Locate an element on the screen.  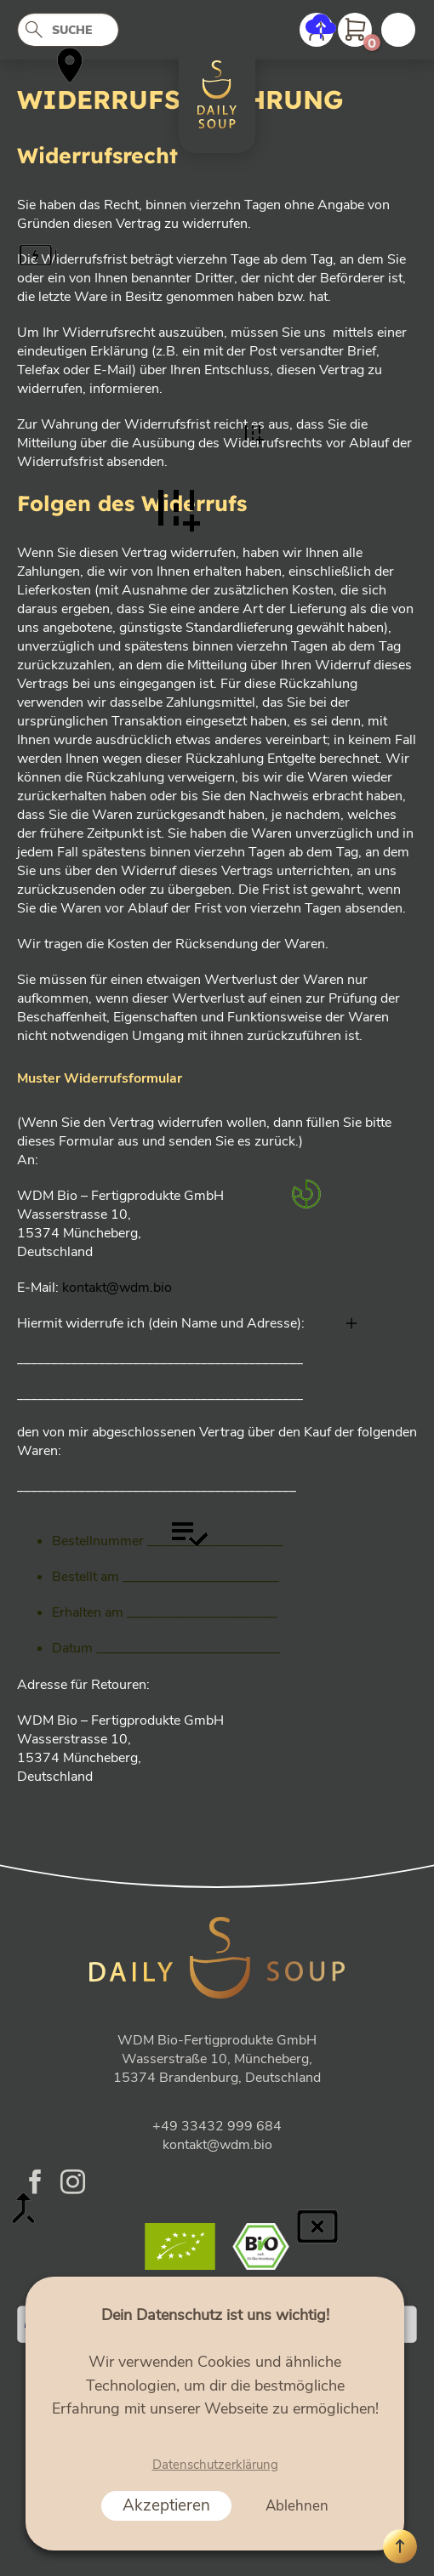
item successfully added to playlist is located at coordinates (189, 1533).